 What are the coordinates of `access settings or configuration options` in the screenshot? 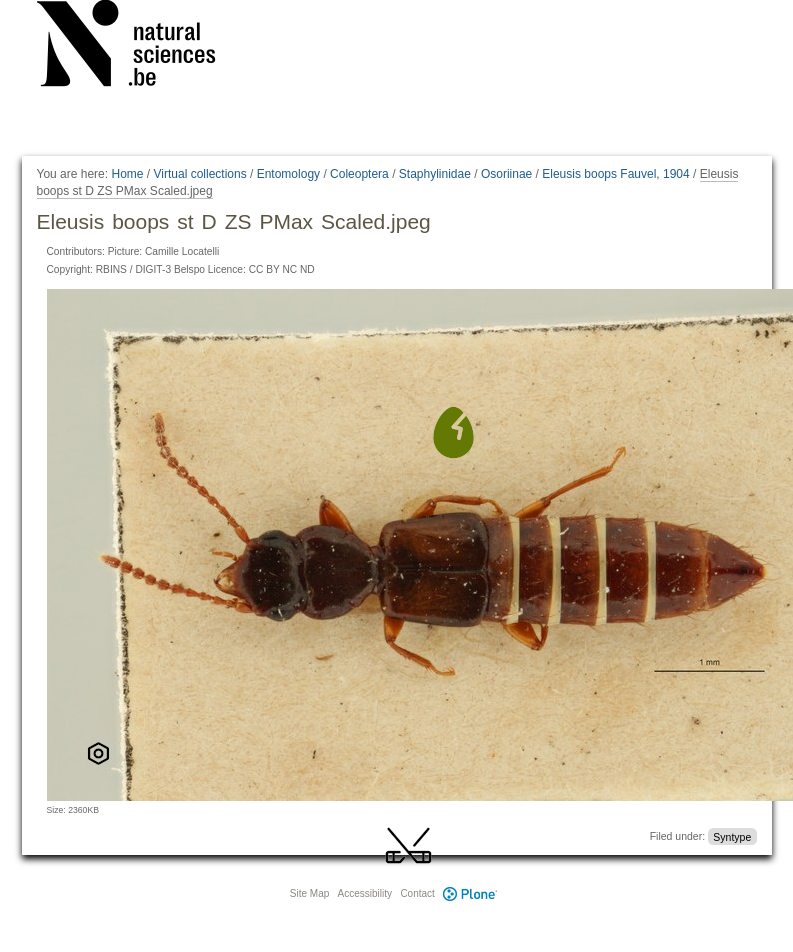 It's located at (98, 753).